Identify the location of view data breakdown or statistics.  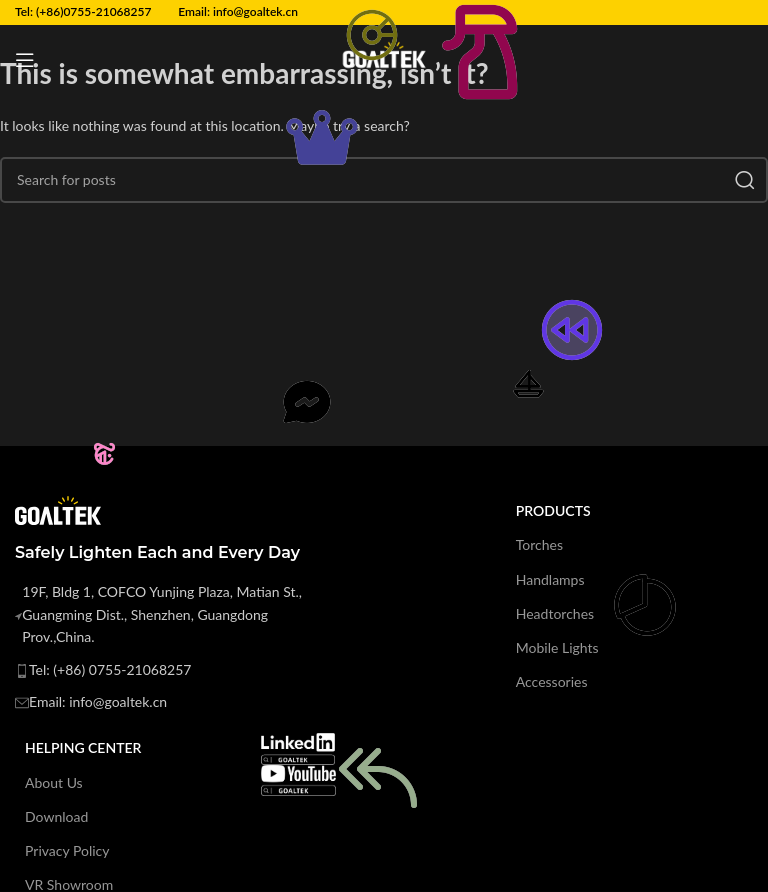
(645, 605).